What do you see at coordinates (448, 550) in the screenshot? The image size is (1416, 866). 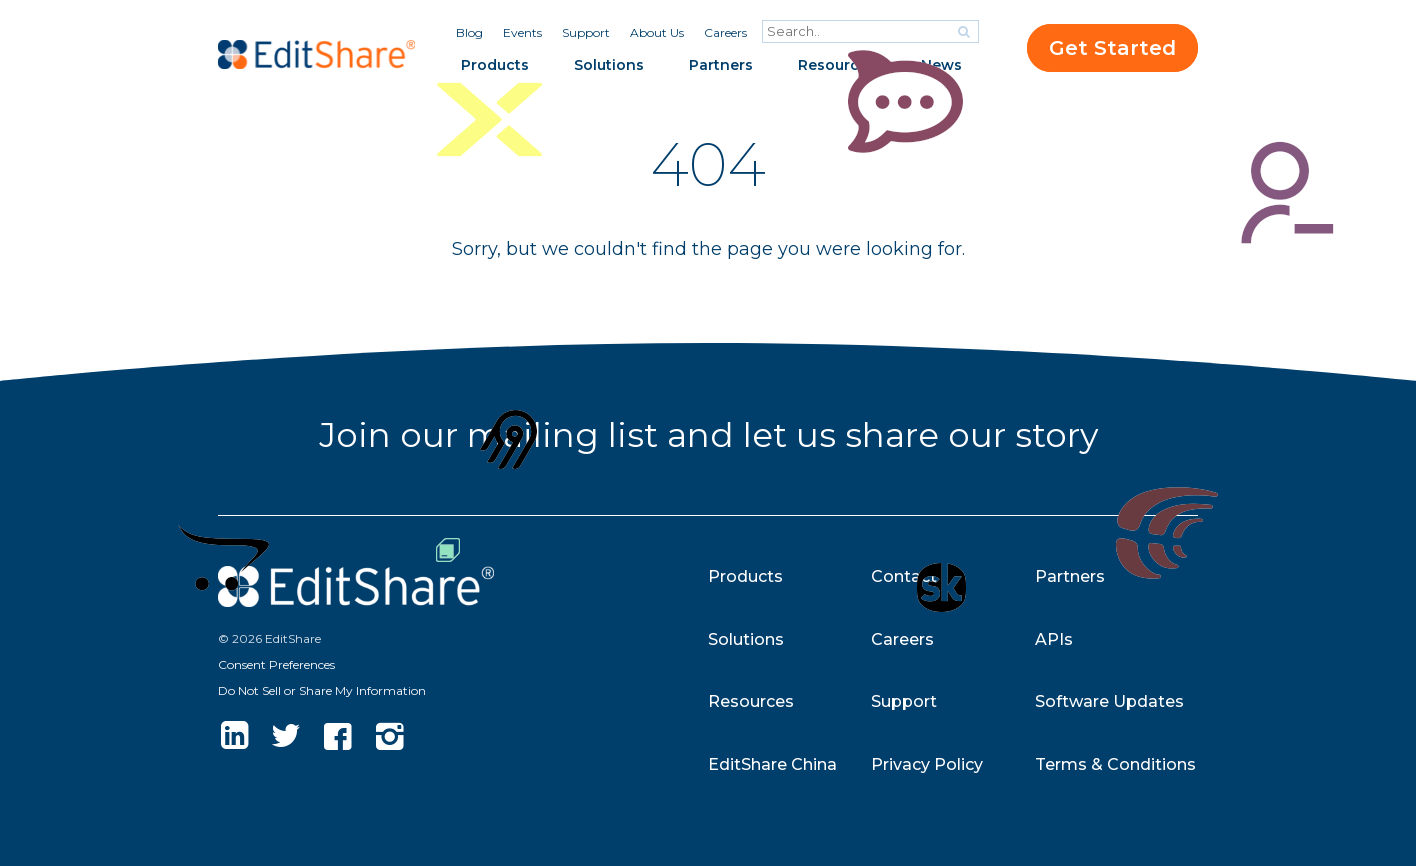 I see `jetbrains company logo` at bounding box center [448, 550].